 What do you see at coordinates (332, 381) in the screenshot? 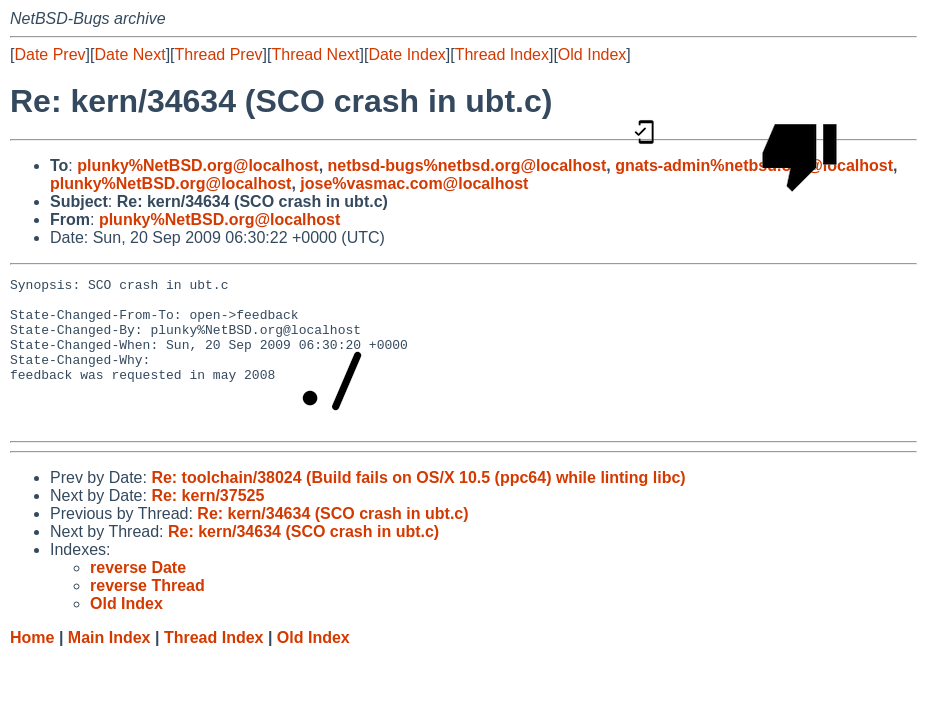
I see `indicates a relative file path reference` at bounding box center [332, 381].